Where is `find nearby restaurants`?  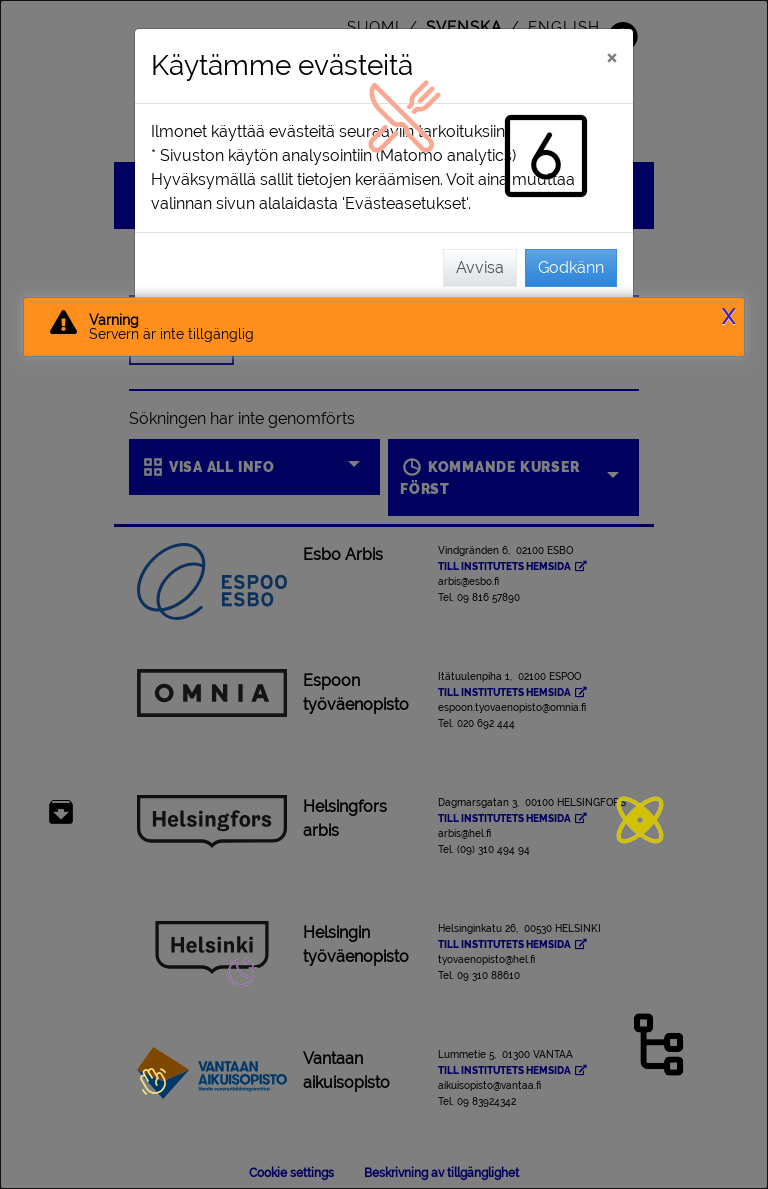 find nearby restaurants is located at coordinates (404, 116).